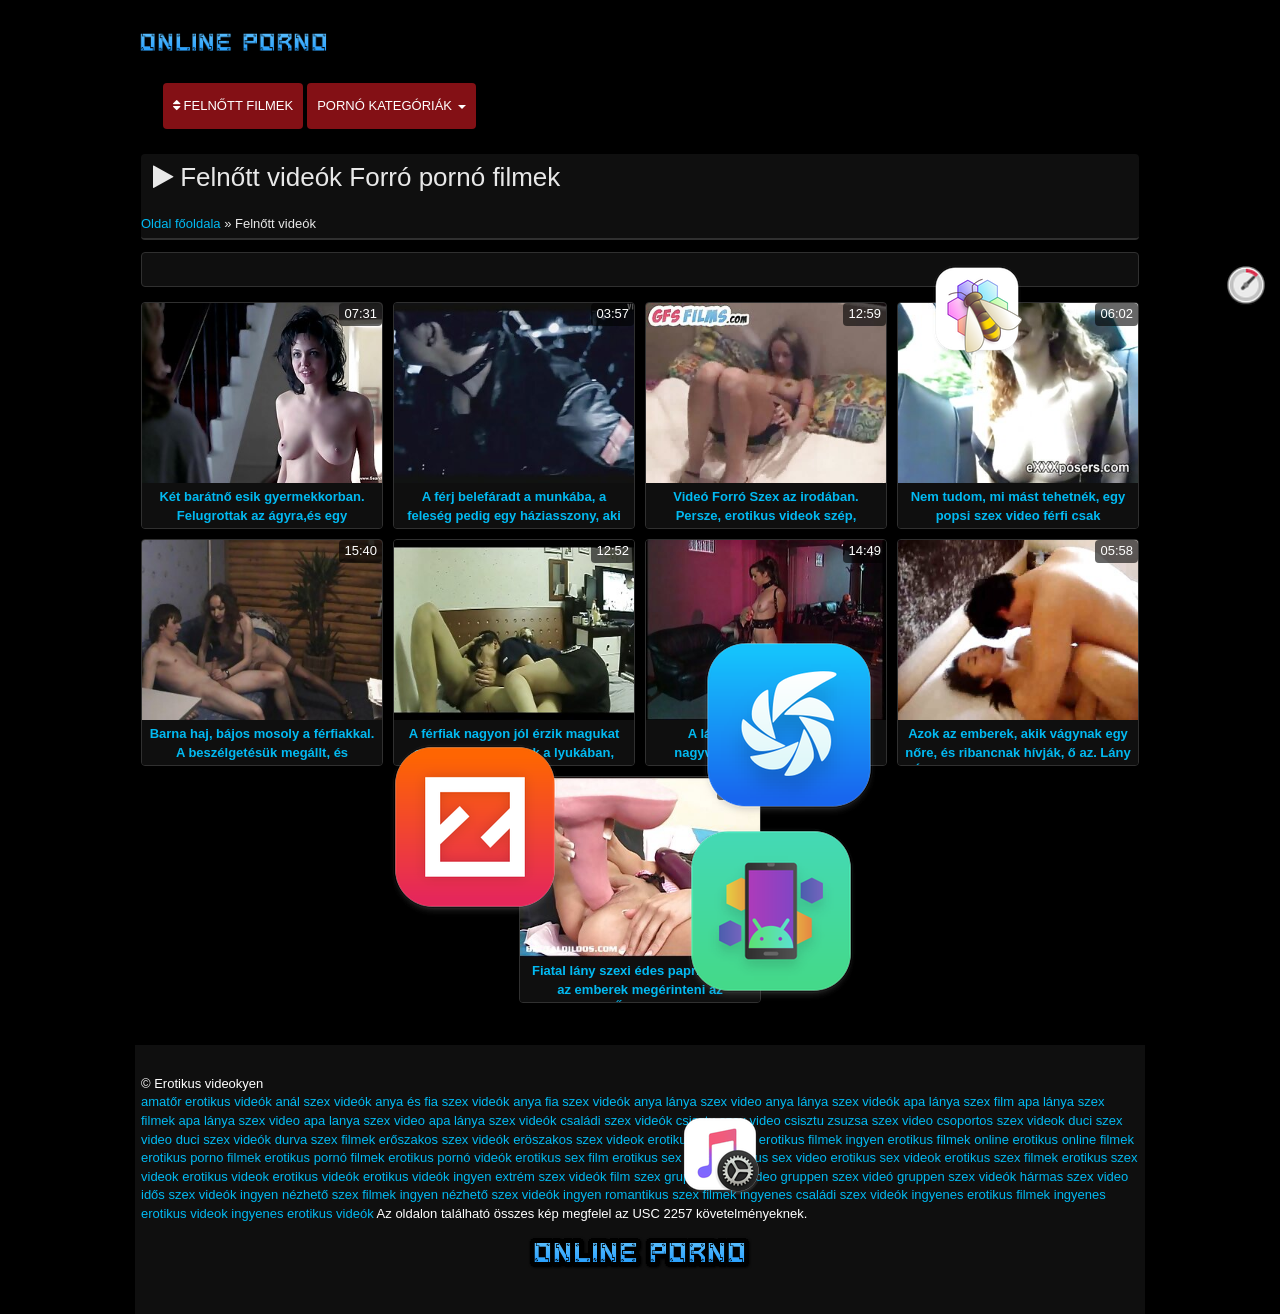 The image size is (1280, 1314). What do you see at coordinates (789, 725) in the screenshot?
I see `open shutter screenshot tool` at bounding box center [789, 725].